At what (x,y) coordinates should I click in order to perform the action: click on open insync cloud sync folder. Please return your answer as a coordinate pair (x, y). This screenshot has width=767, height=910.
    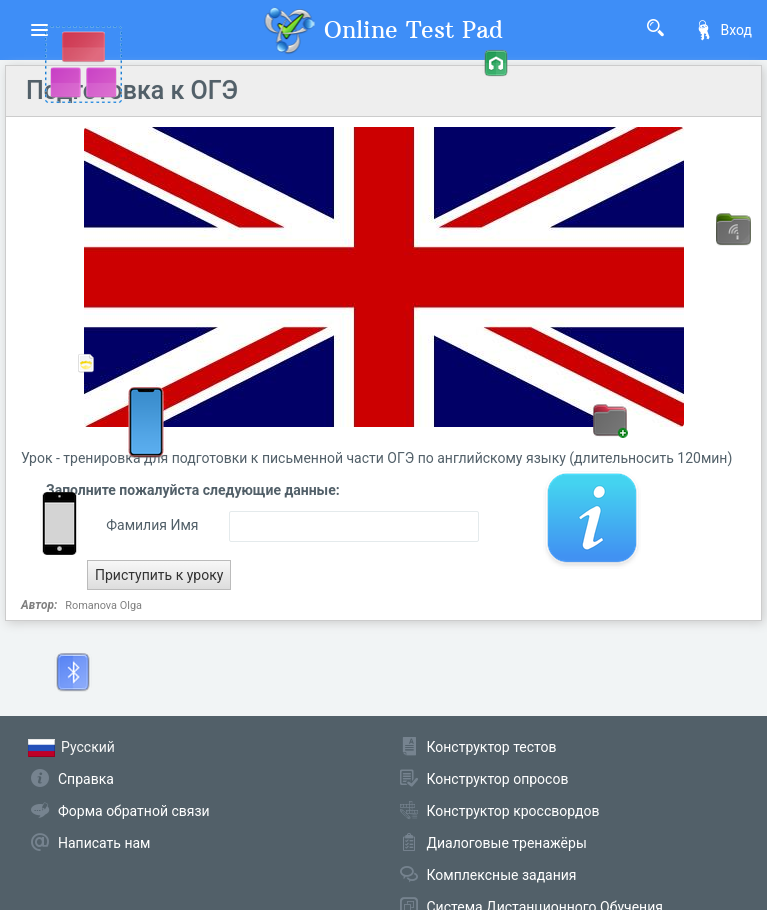
    Looking at the image, I should click on (733, 228).